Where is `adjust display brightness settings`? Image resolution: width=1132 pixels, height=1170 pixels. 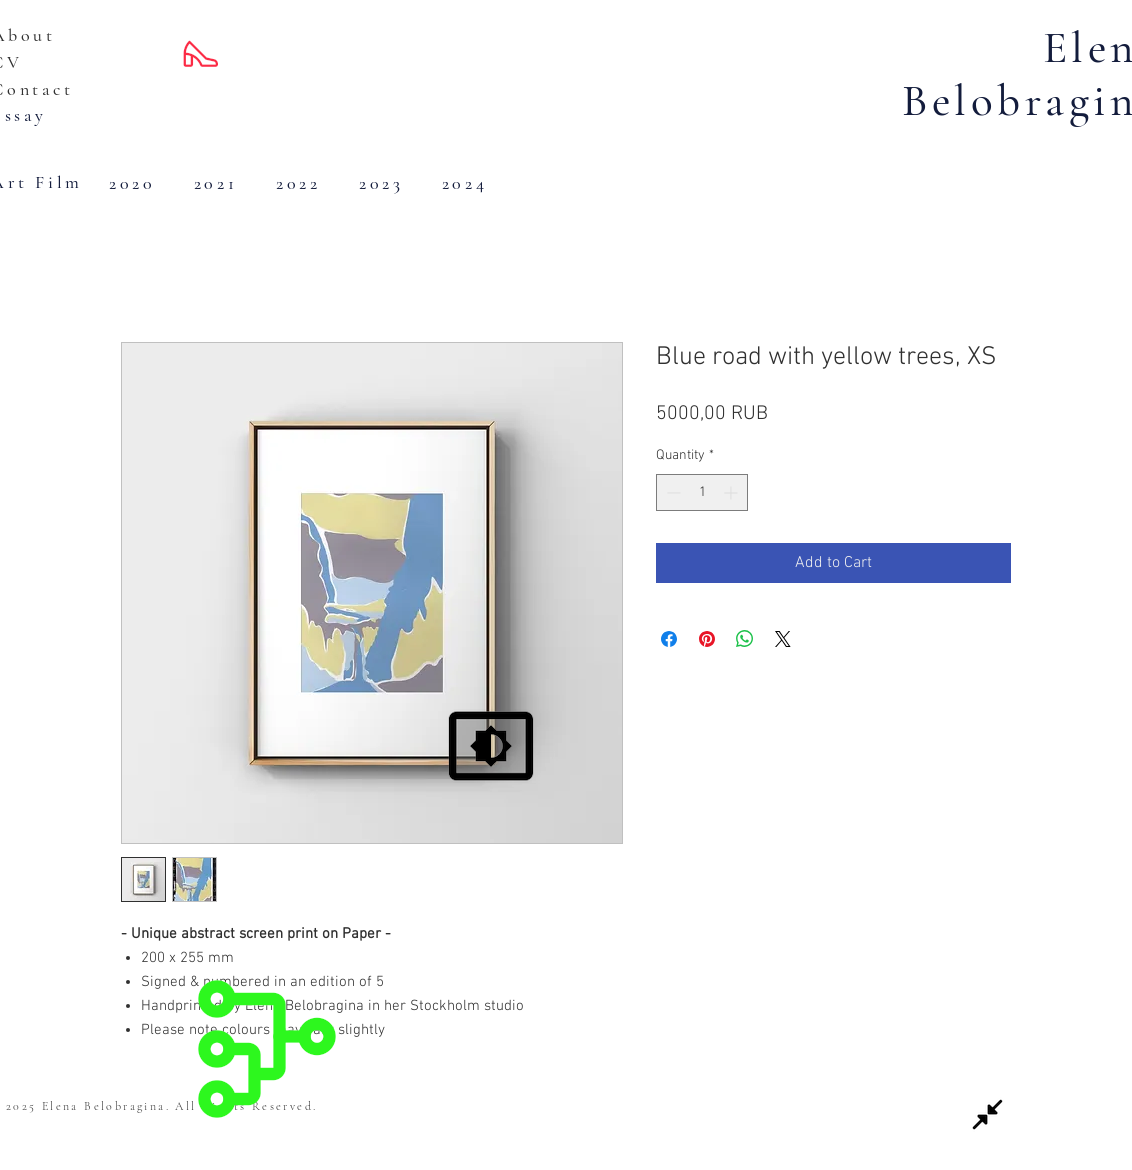
adjust display brightness settings is located at coordinates (491, 746).